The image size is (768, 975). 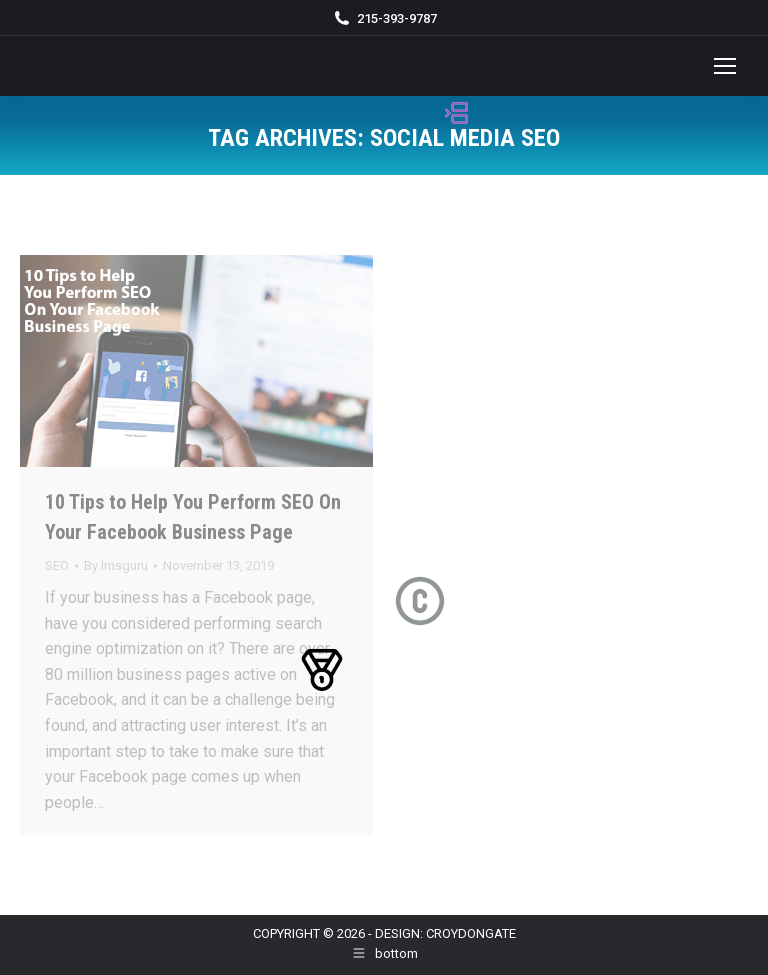 I want to click on indicates copyright or copyrighted content, so click(x=420, y=601).